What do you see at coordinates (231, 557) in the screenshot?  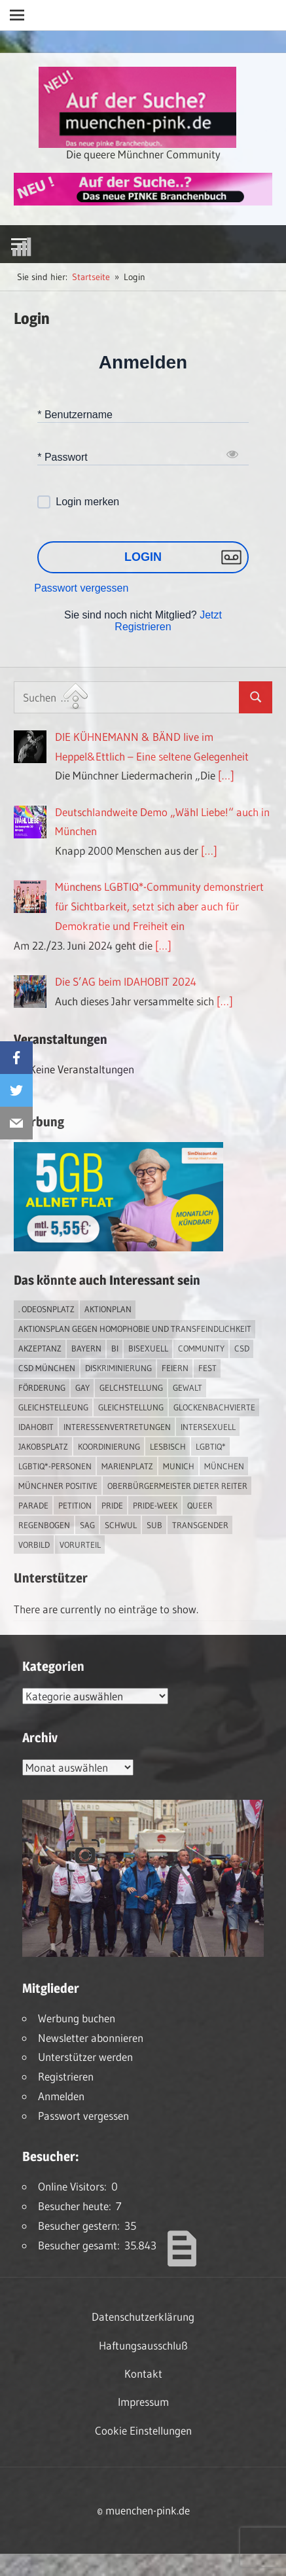 I see `indicates audio tape or cassette media` at bounding box center [231, 557].